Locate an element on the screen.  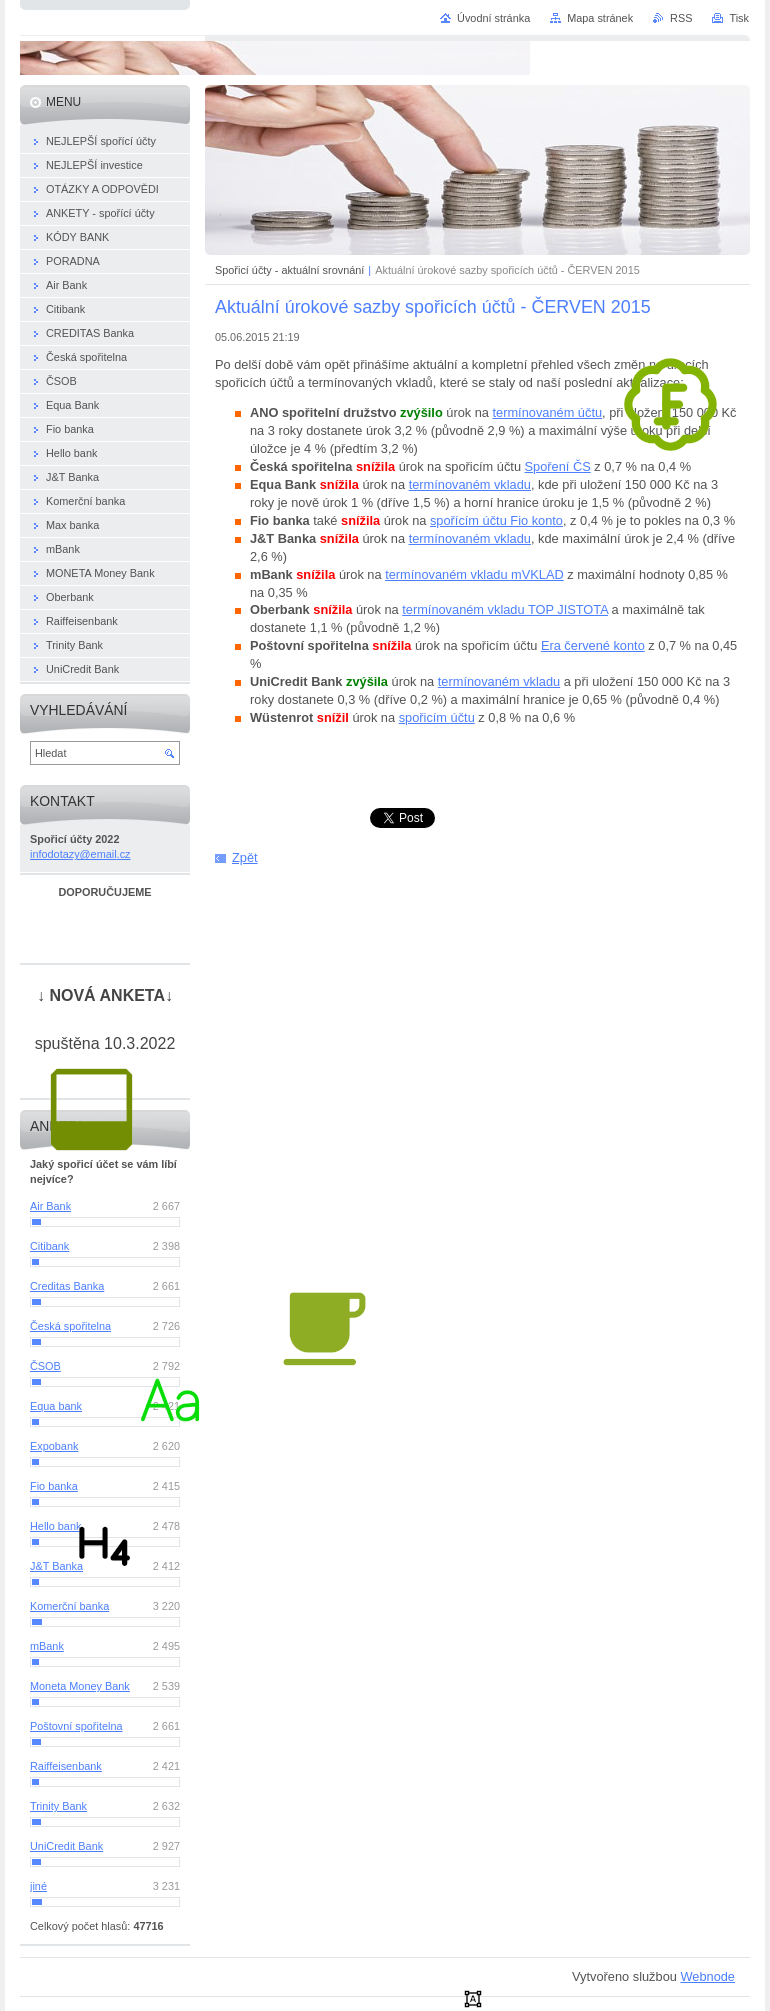
find nearby coffee shops or cafes is located at coordinates (324, 1330).